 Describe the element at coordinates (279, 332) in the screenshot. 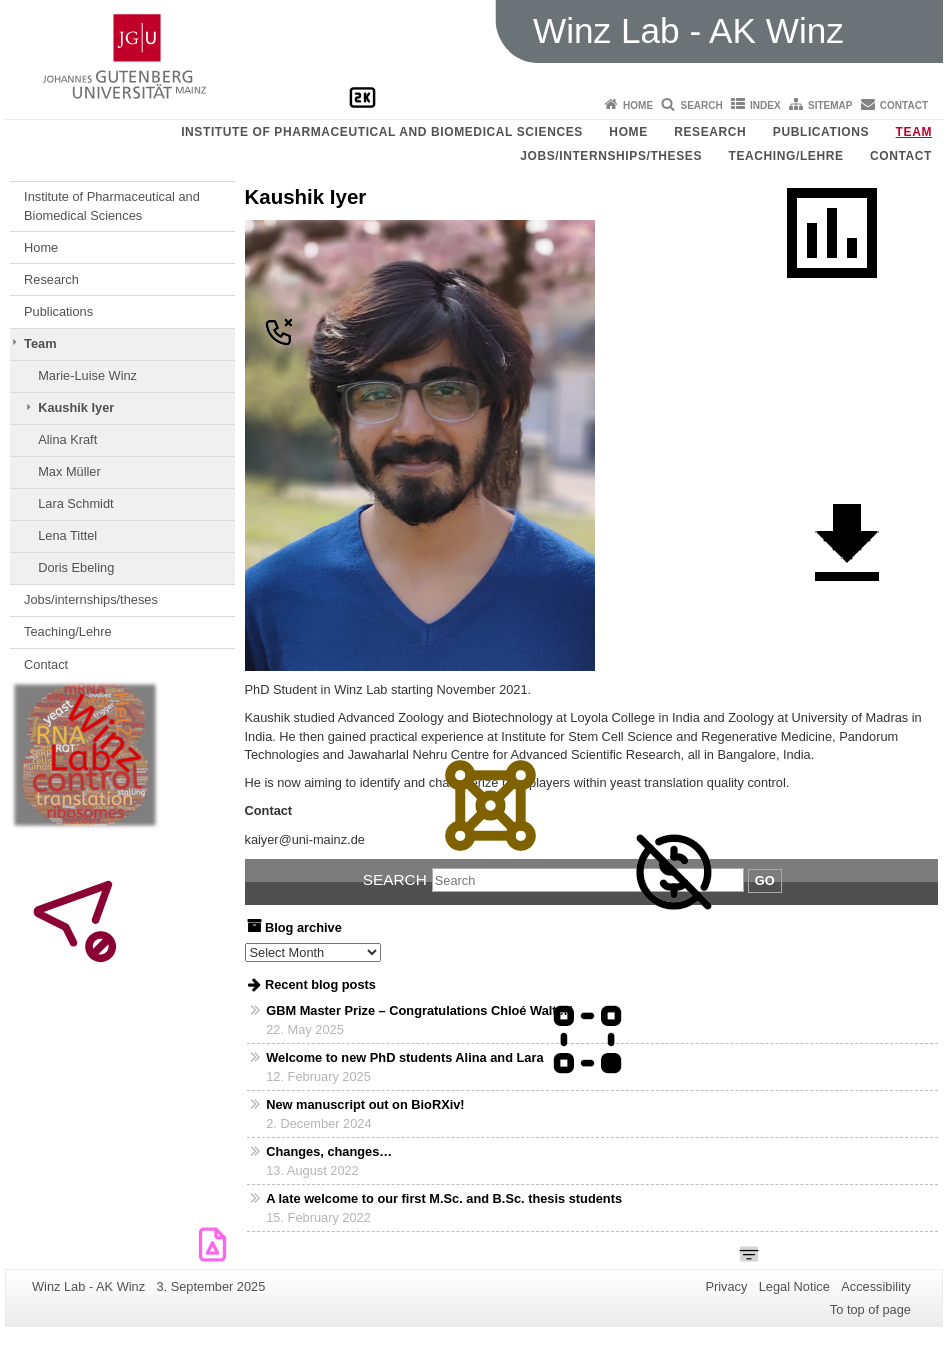

I see `end the current phone call` at that location.